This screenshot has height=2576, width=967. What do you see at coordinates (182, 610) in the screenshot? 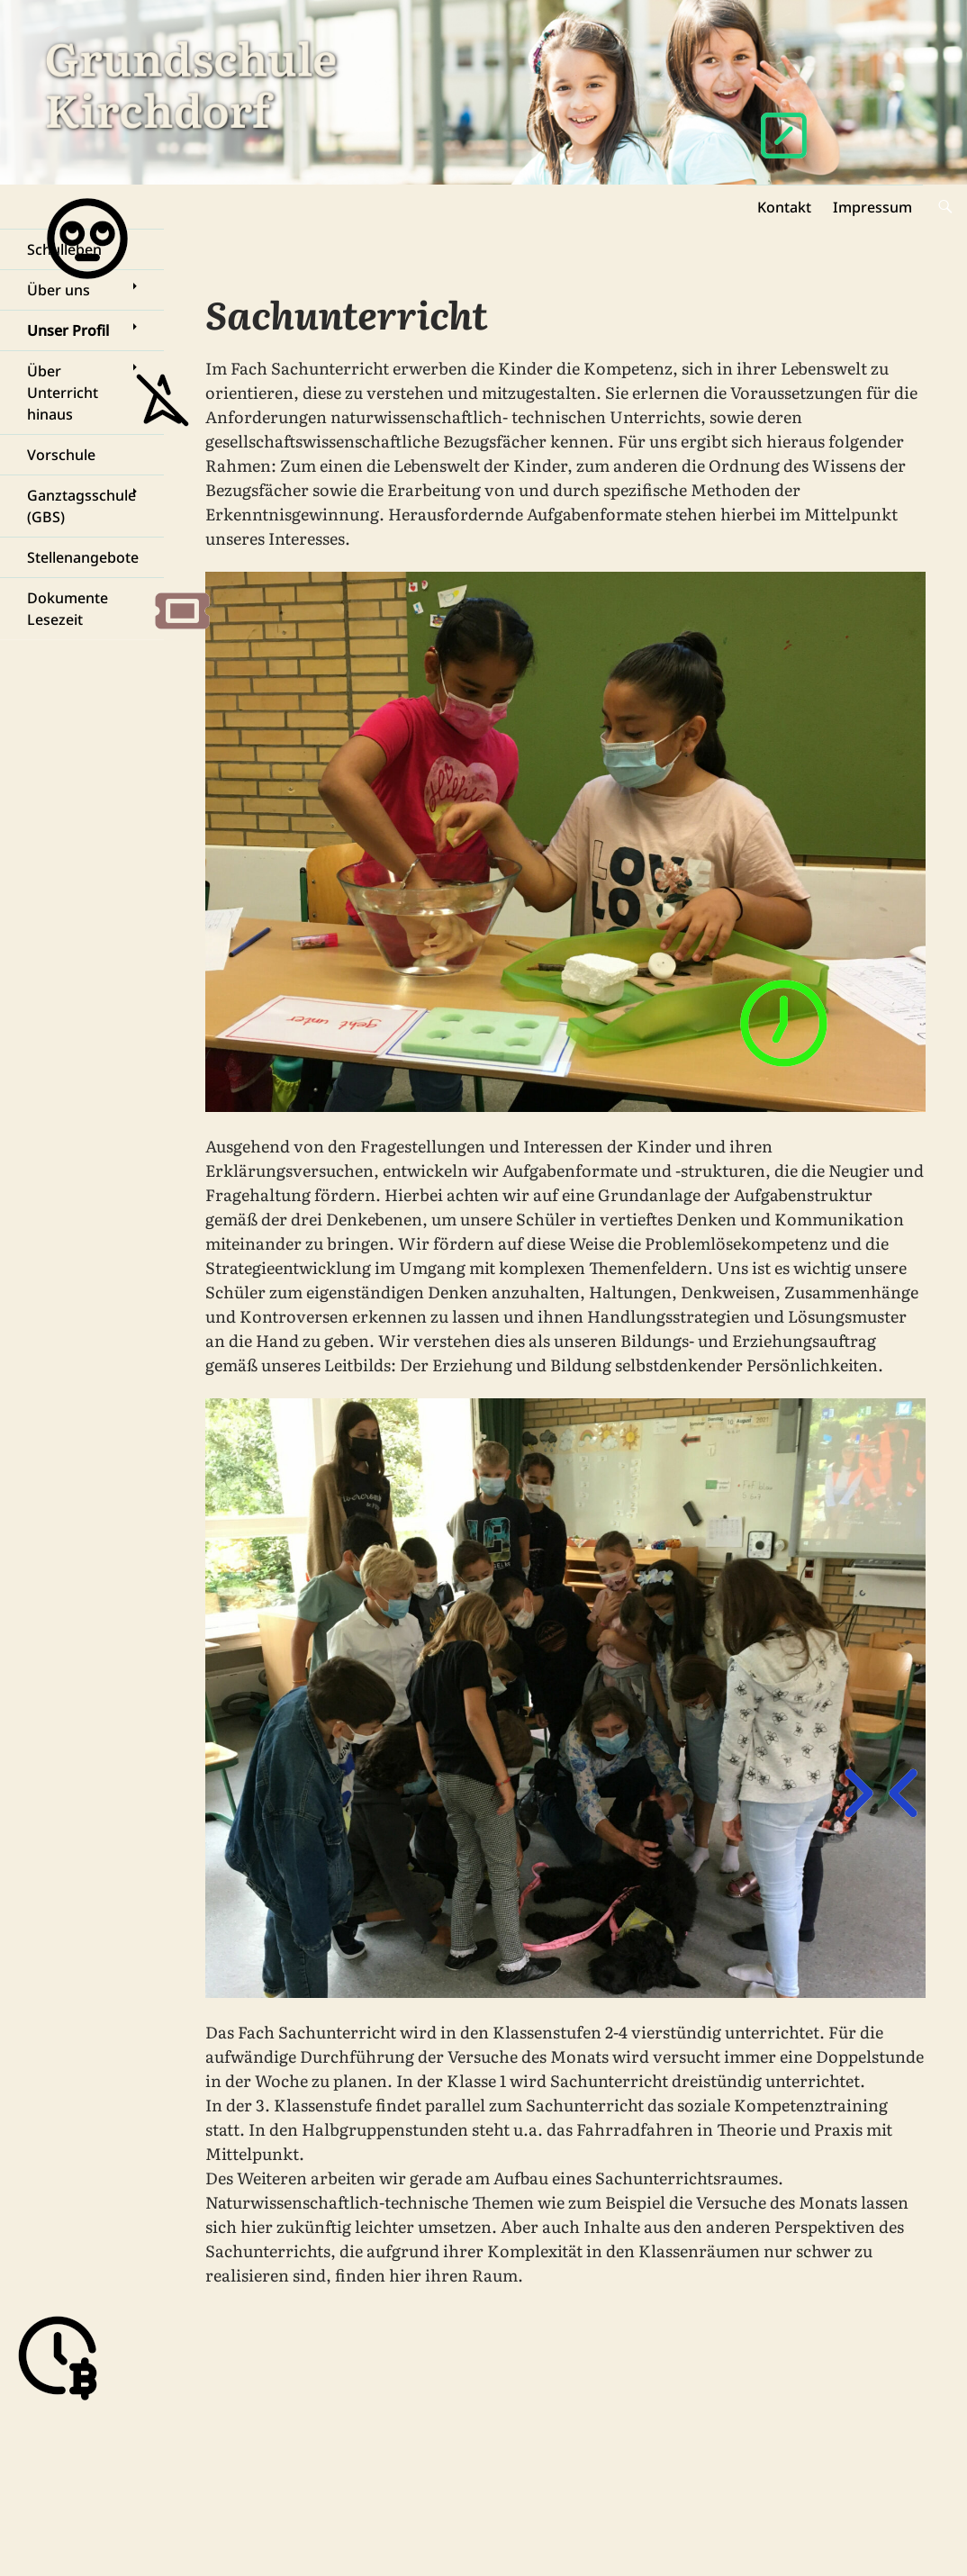
I see `view your tickets or passes` at bounding box center [182, 610].